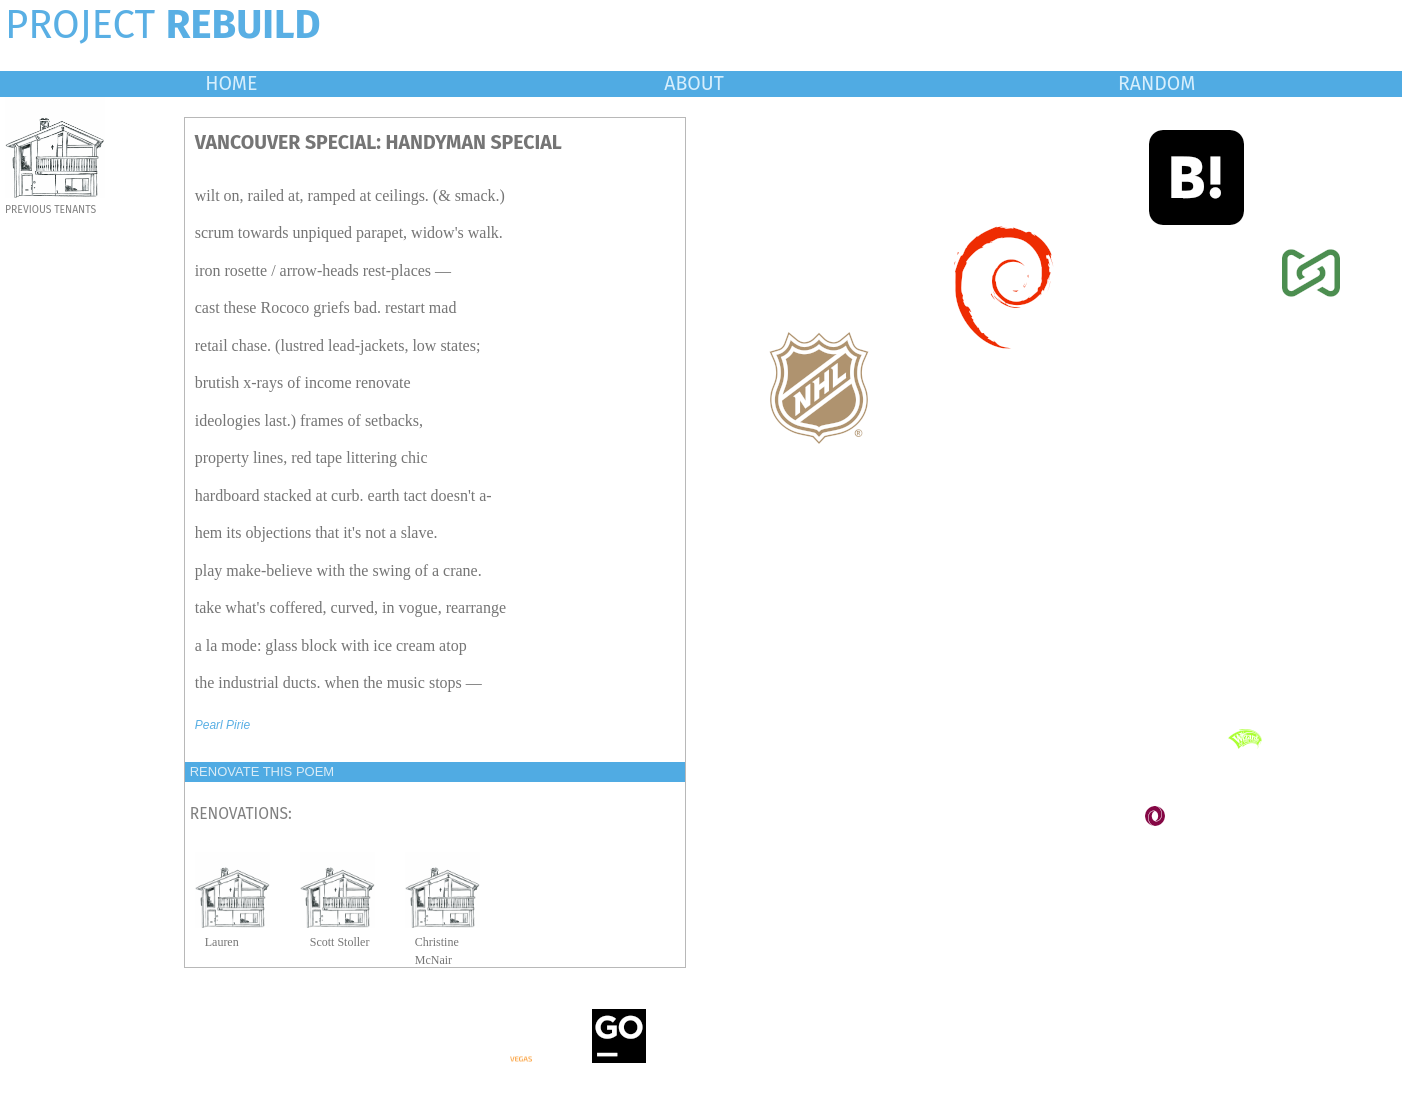 This screenshot has width=1402, height=1098. Describe the element at coordinates (1003, 287) in the screenshot. I see `debian linux operating system logo` at that location.